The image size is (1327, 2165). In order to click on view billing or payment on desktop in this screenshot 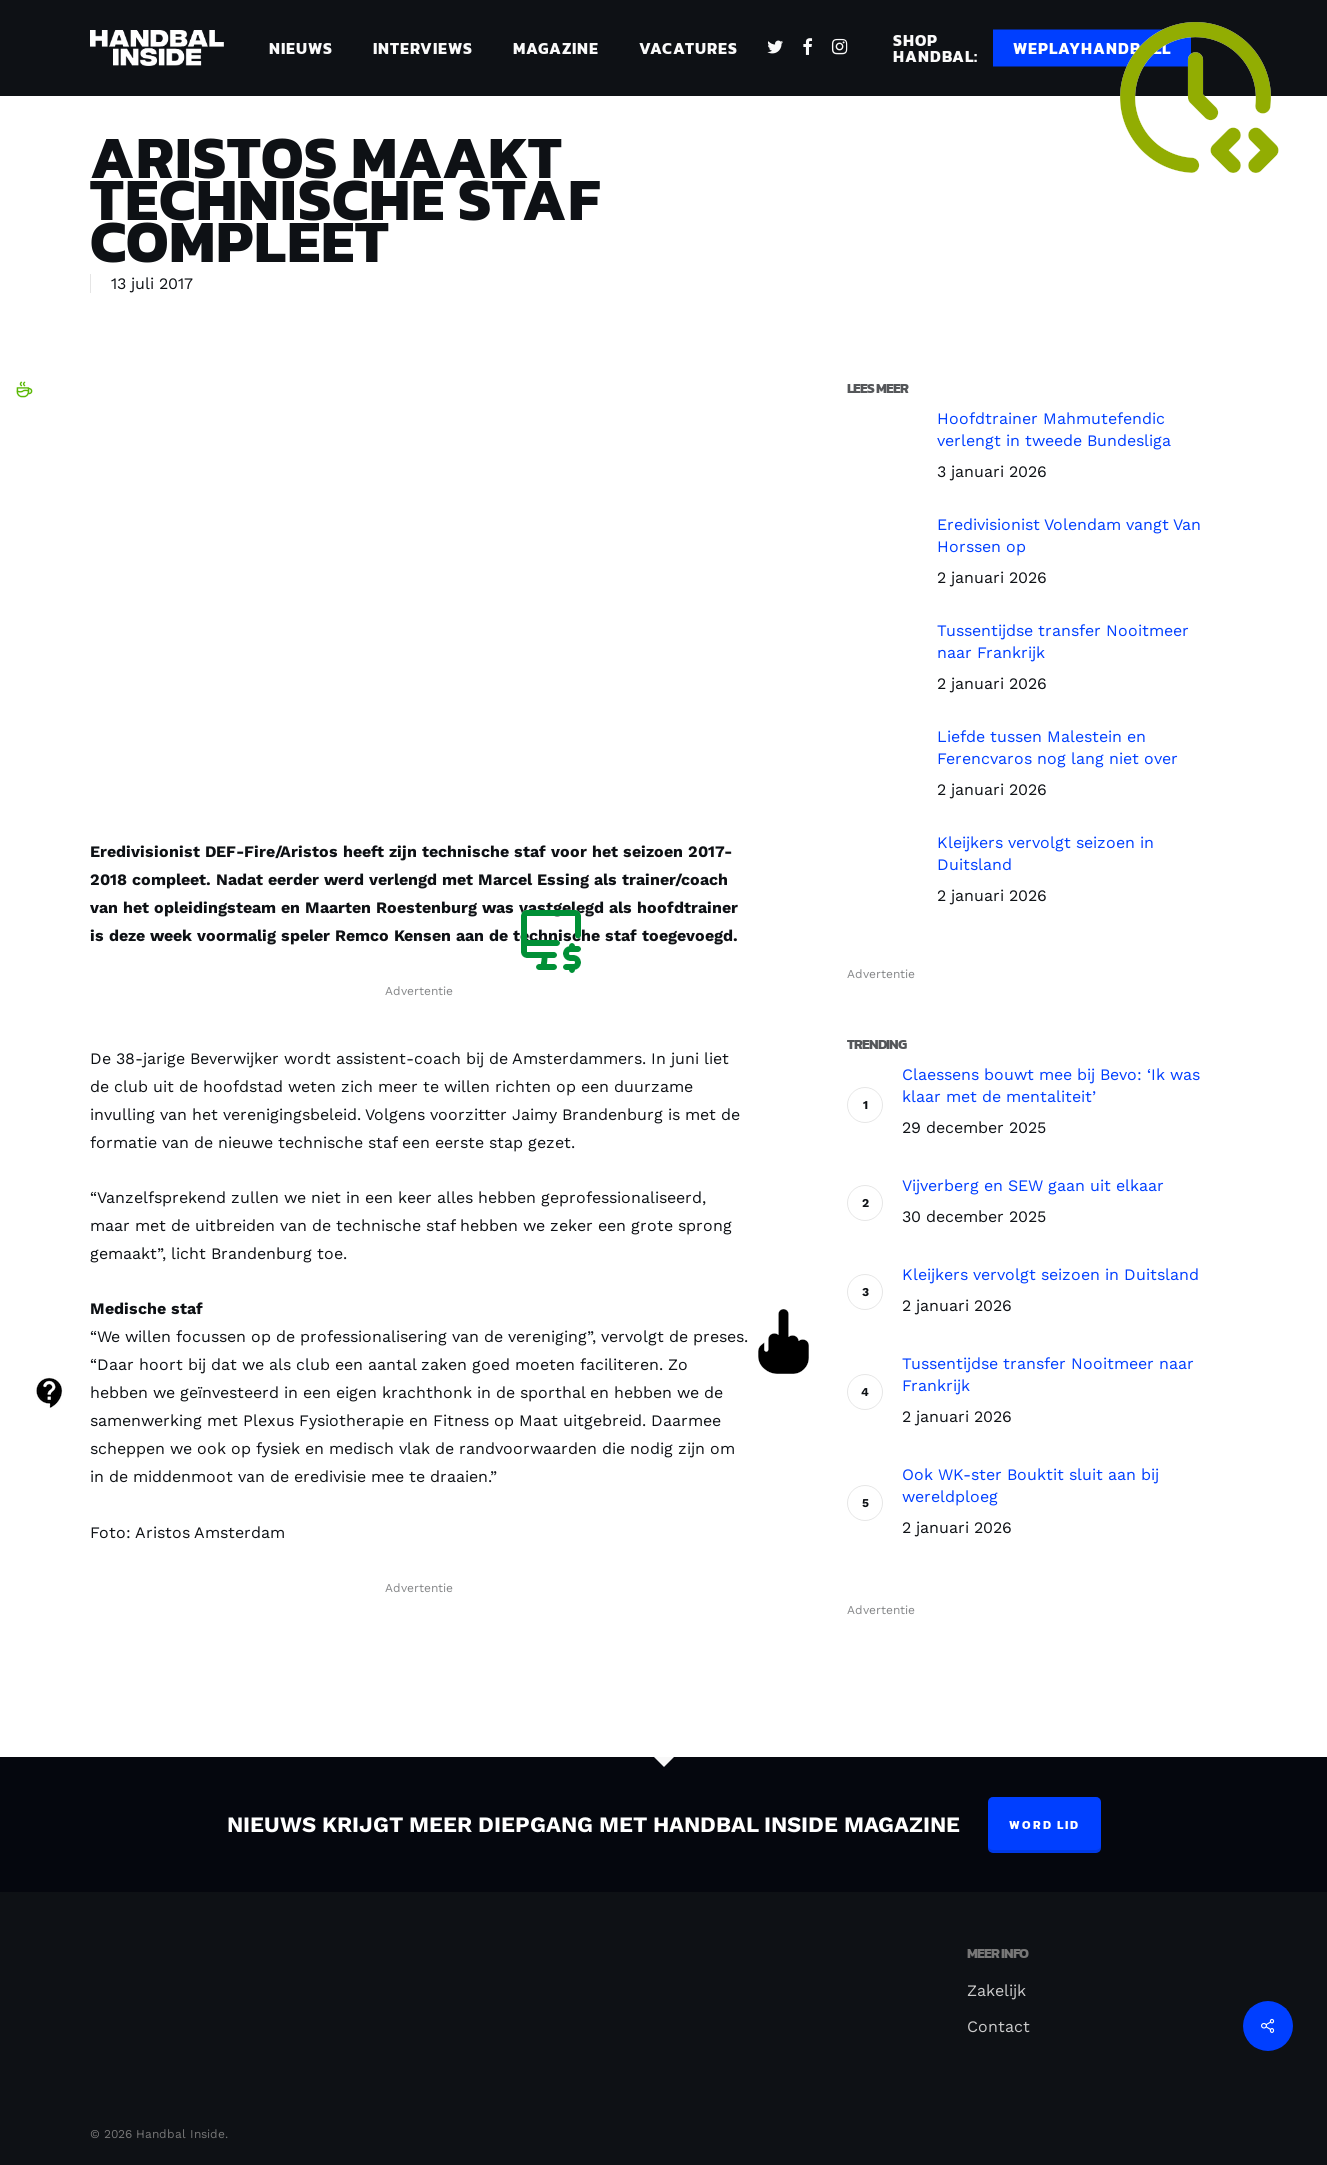, I will do `click(551, 940)`.